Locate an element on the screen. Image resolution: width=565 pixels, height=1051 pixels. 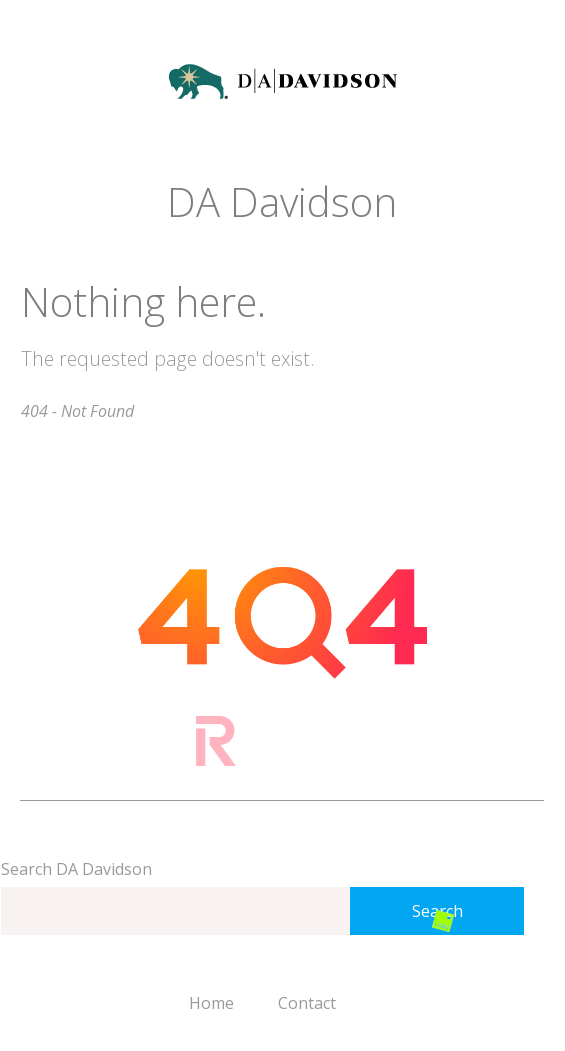
open the Revolut banking app is located at coordinates (216, 741).